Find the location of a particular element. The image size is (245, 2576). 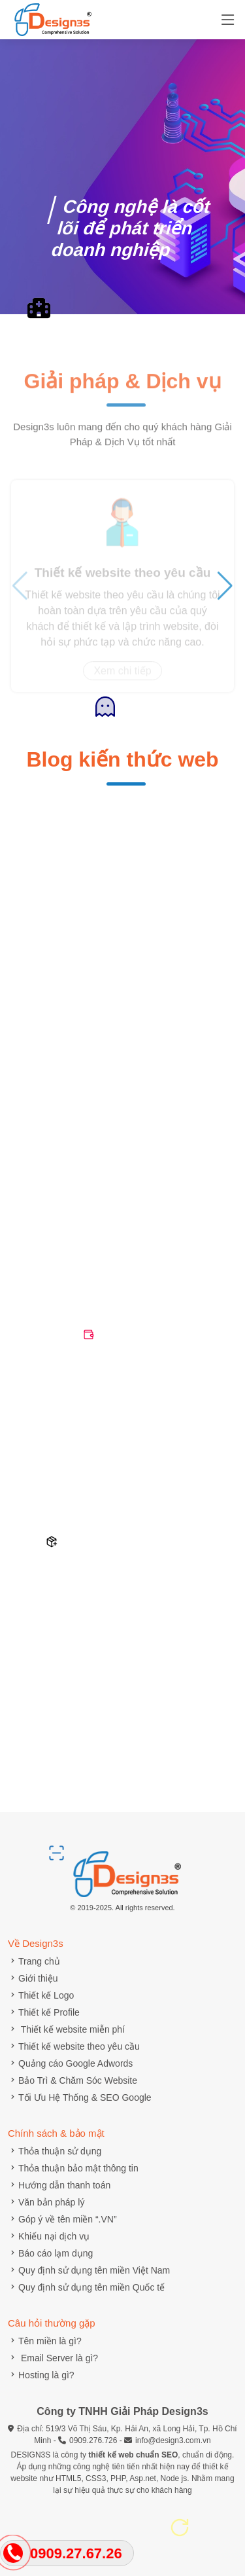

redo or repeat the last action is located at coordinates (180, 2528).